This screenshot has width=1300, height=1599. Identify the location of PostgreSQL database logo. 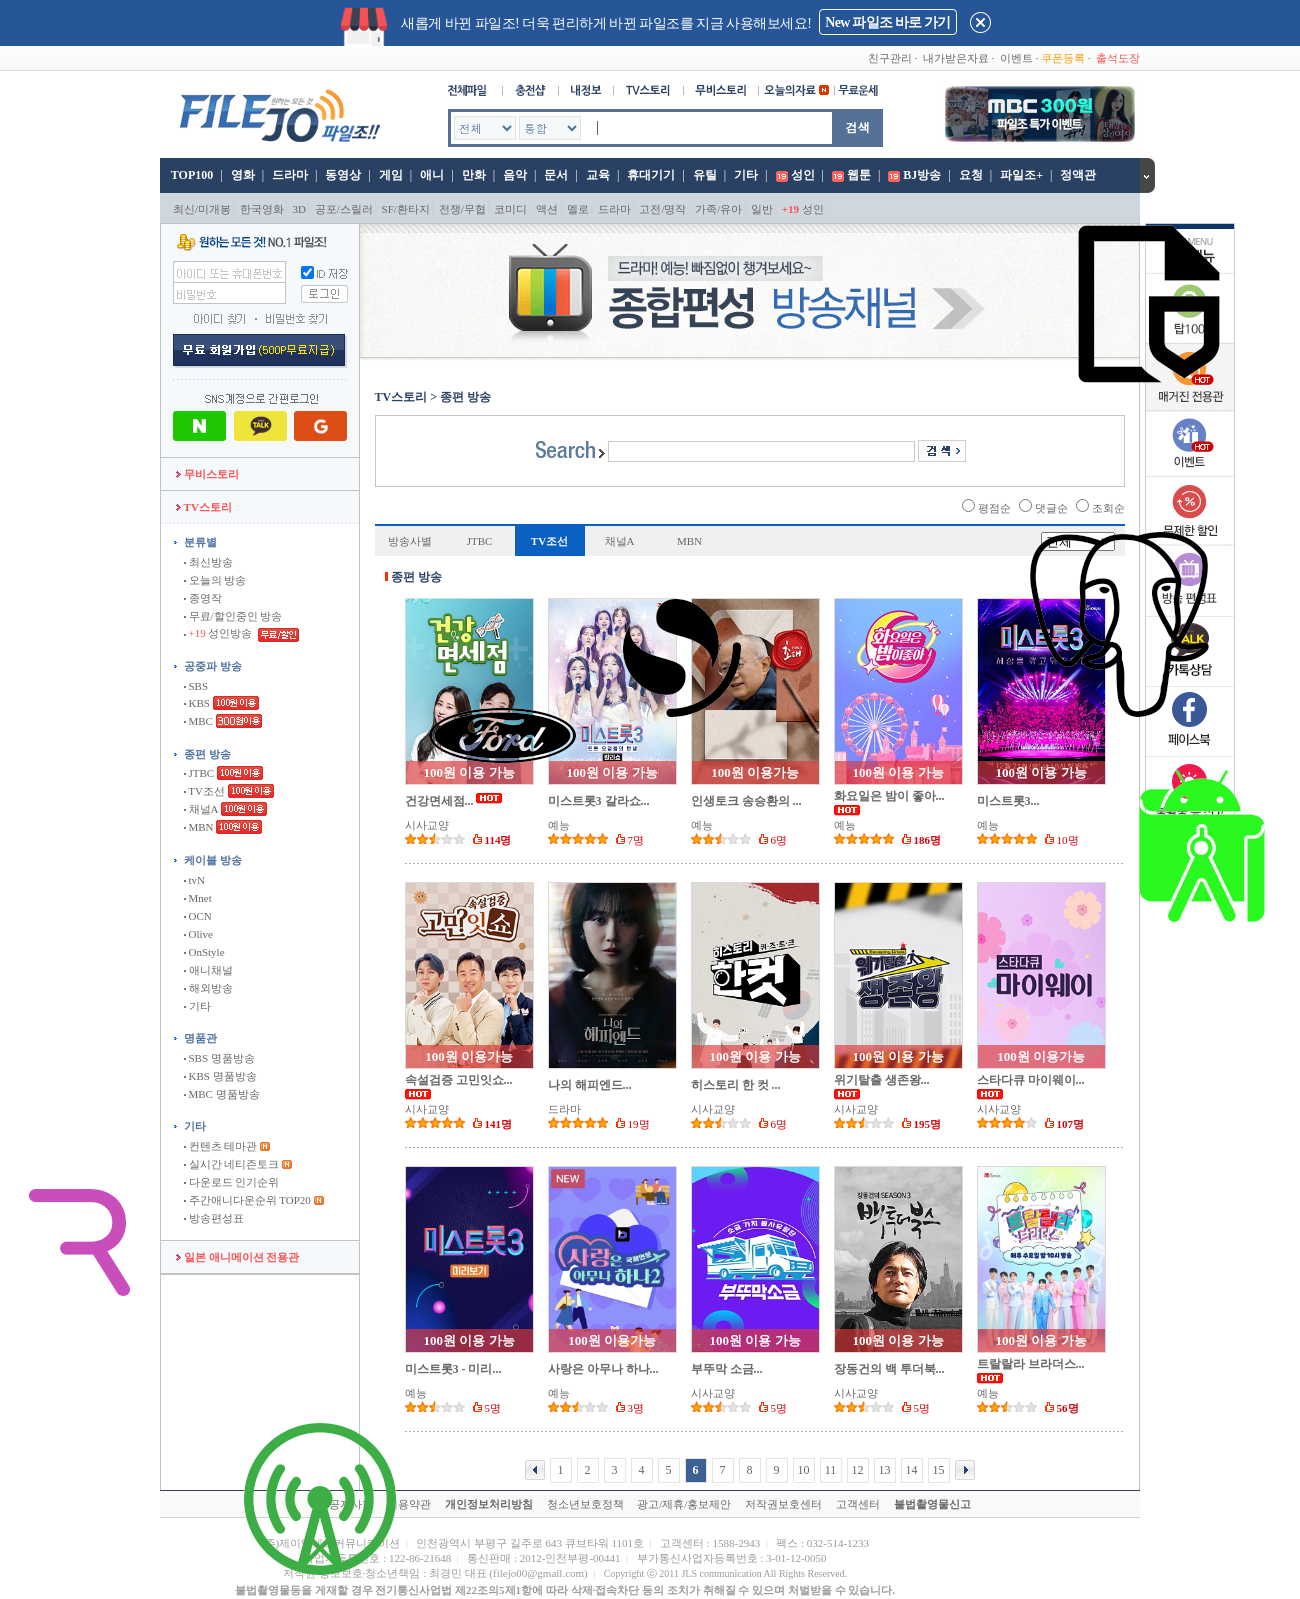
(1119, 624).